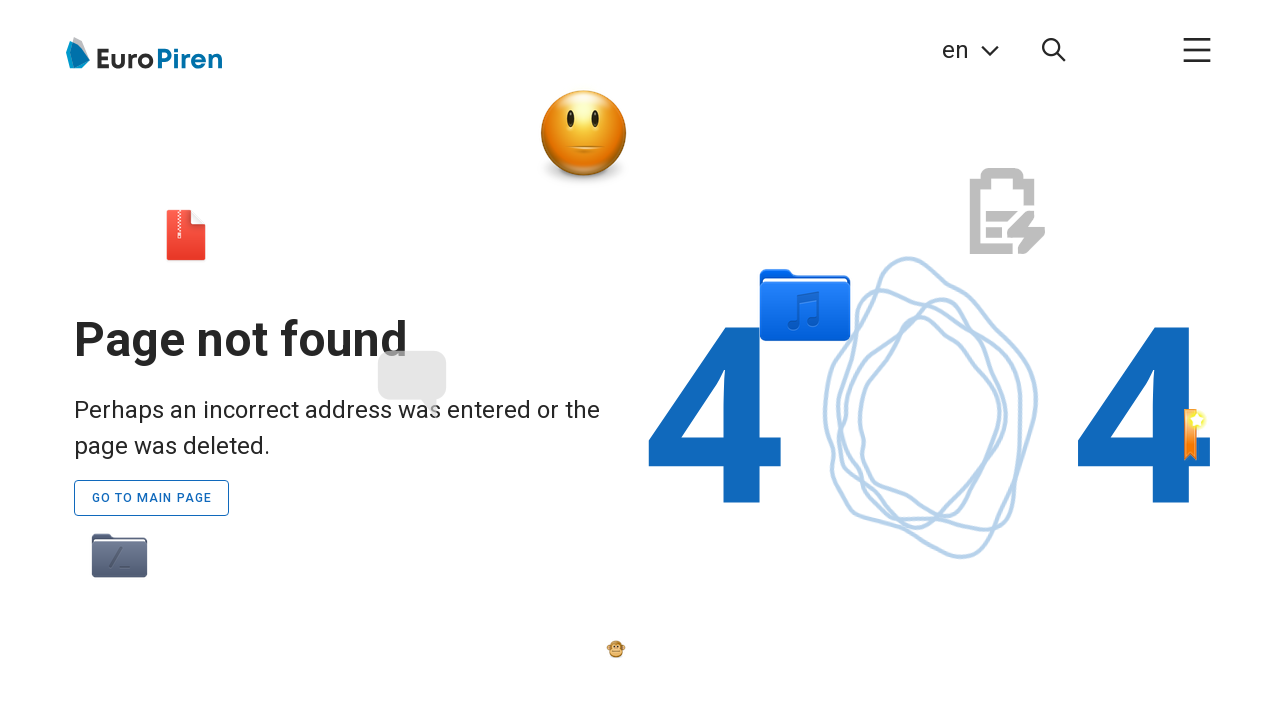 Image resolution: width=1276 pixels, height=720 pixels. What do you see at coordinates (119, 555) in the screenshot?
I see `access the root directory` at bounding box center [119, 555].